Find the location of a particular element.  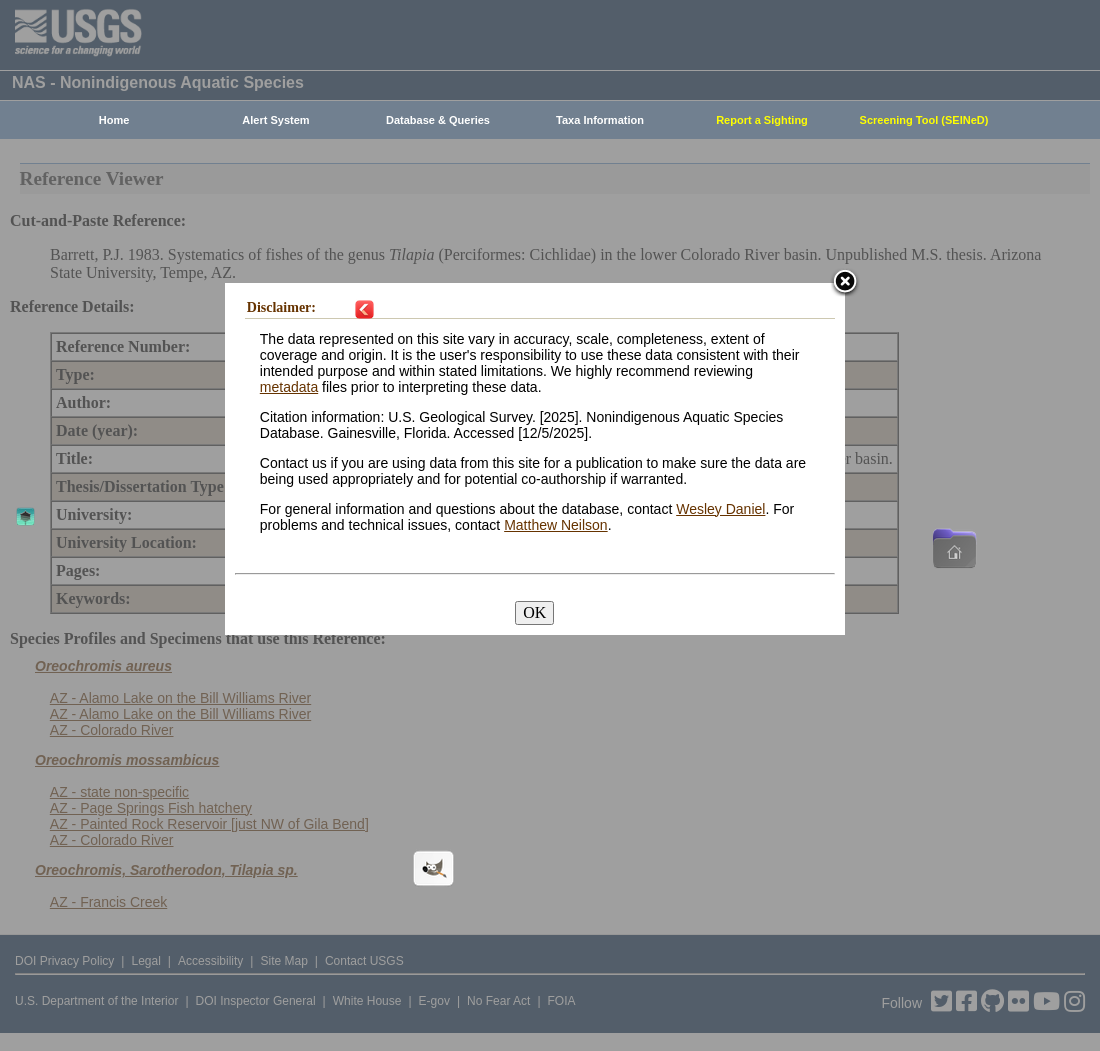

open haguichi VPN network manager is located at coordinates (364, 309).